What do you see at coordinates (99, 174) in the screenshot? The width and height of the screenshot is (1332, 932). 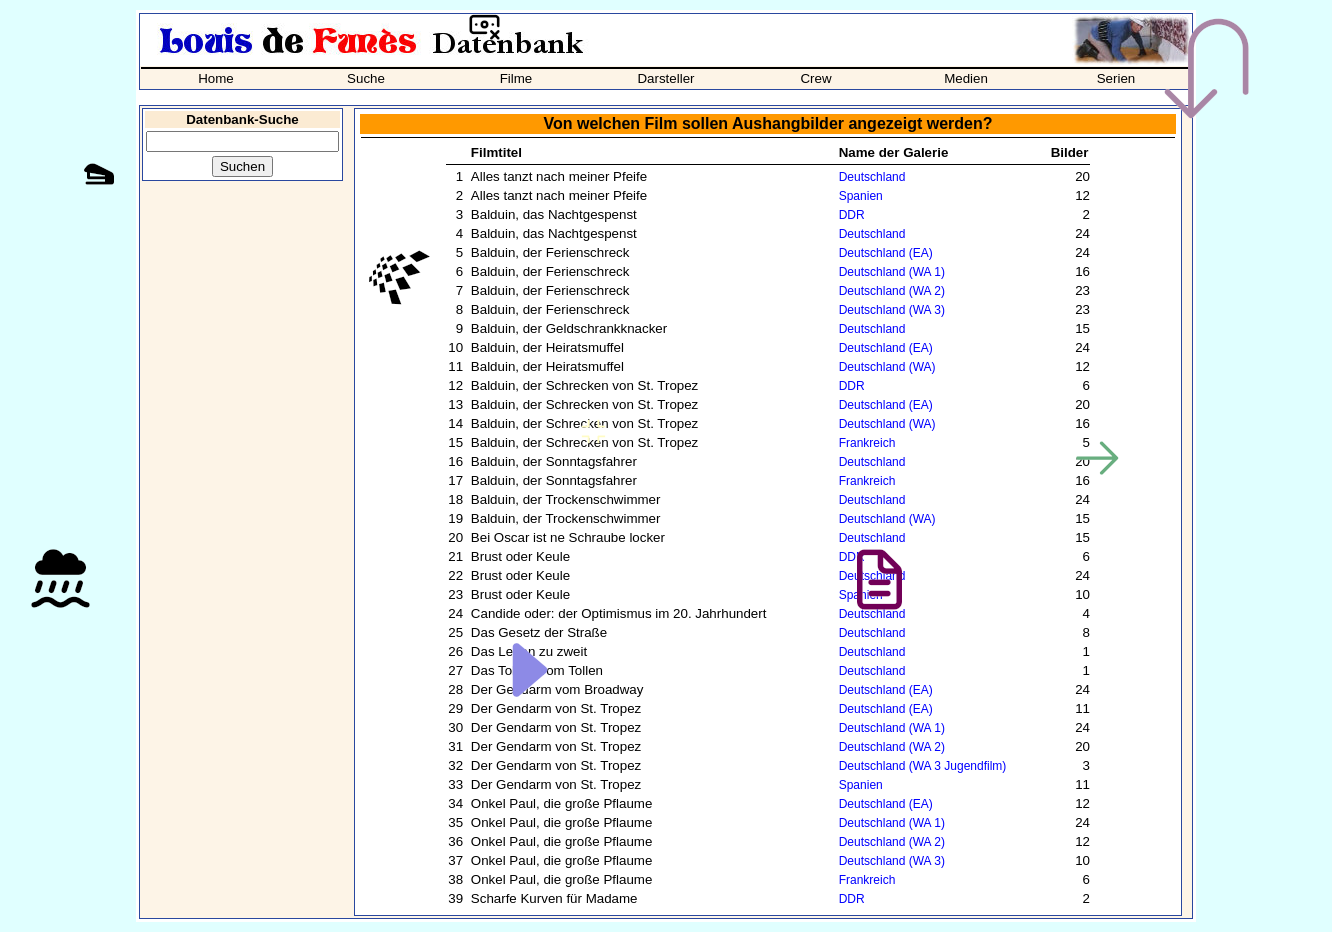 I see `attach or bind documents together` at bounding box center [99, 174].